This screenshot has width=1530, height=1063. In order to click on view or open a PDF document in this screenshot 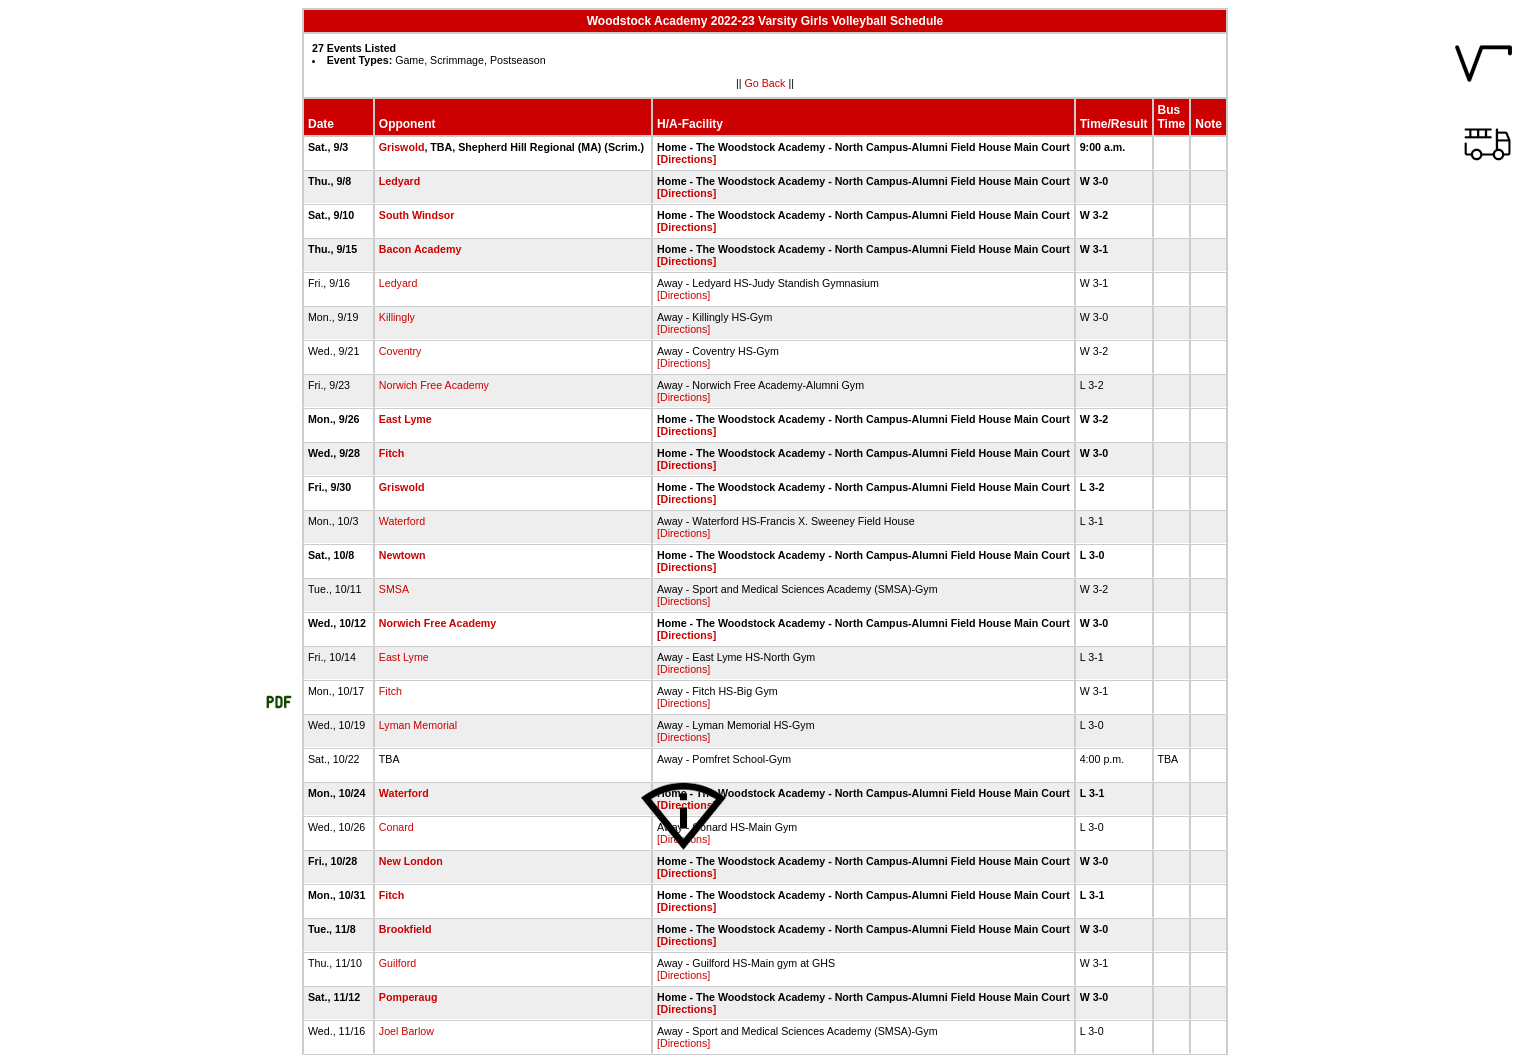, I will do `click(279, 702)`.